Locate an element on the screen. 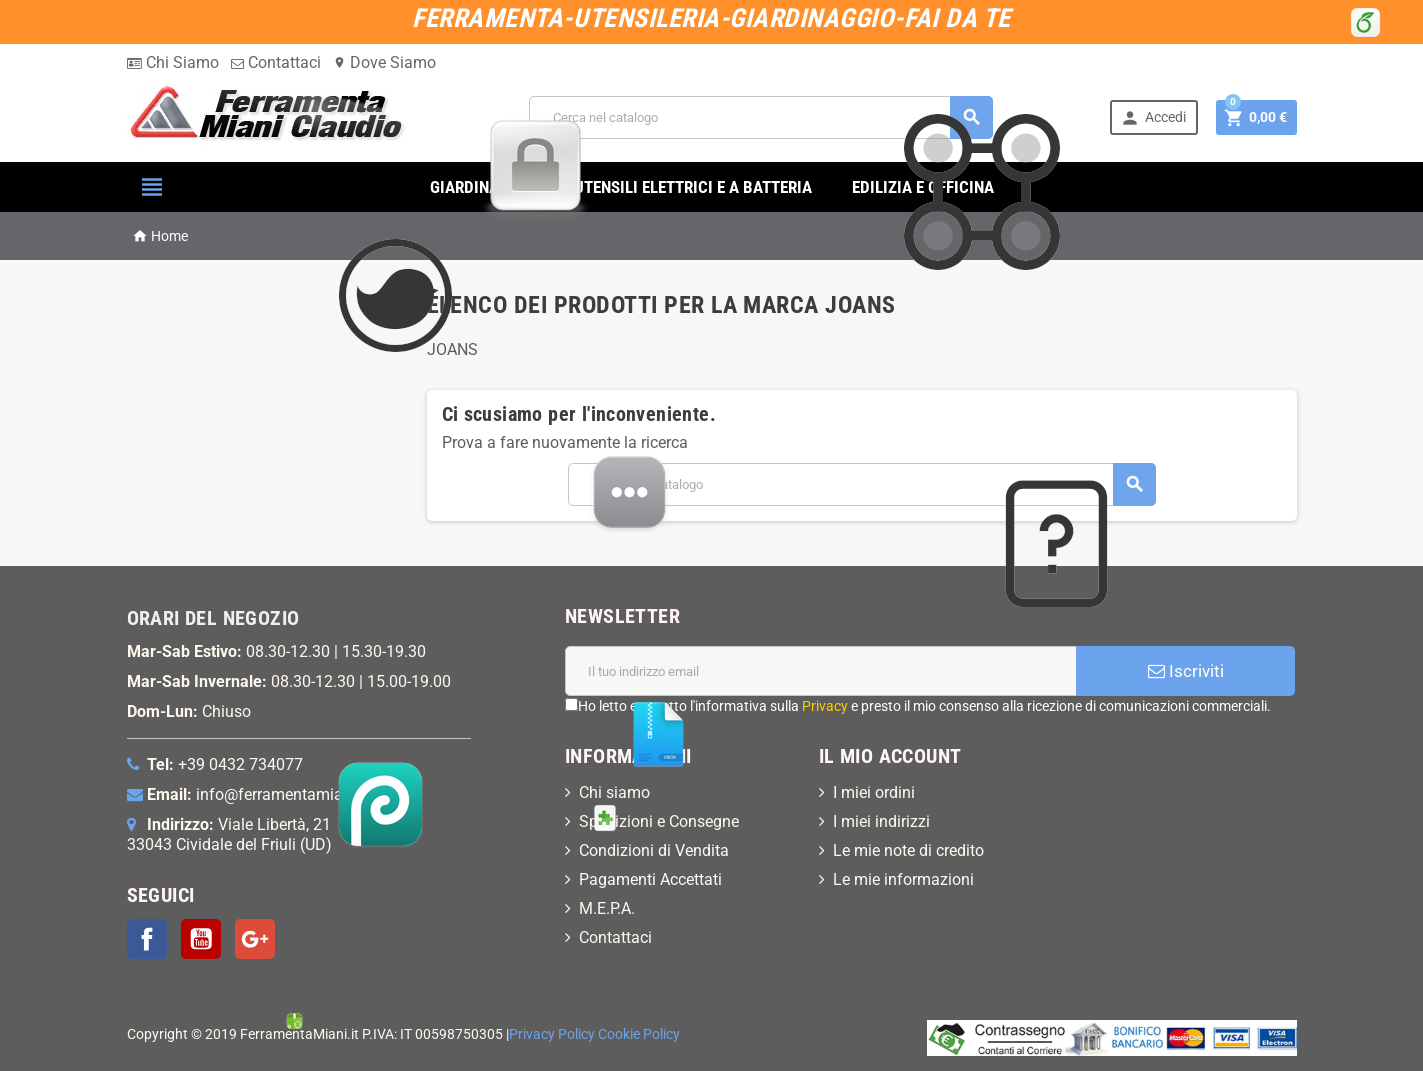  a VirtualBox virtual machine configuration file is located at coordinates (658, 735).